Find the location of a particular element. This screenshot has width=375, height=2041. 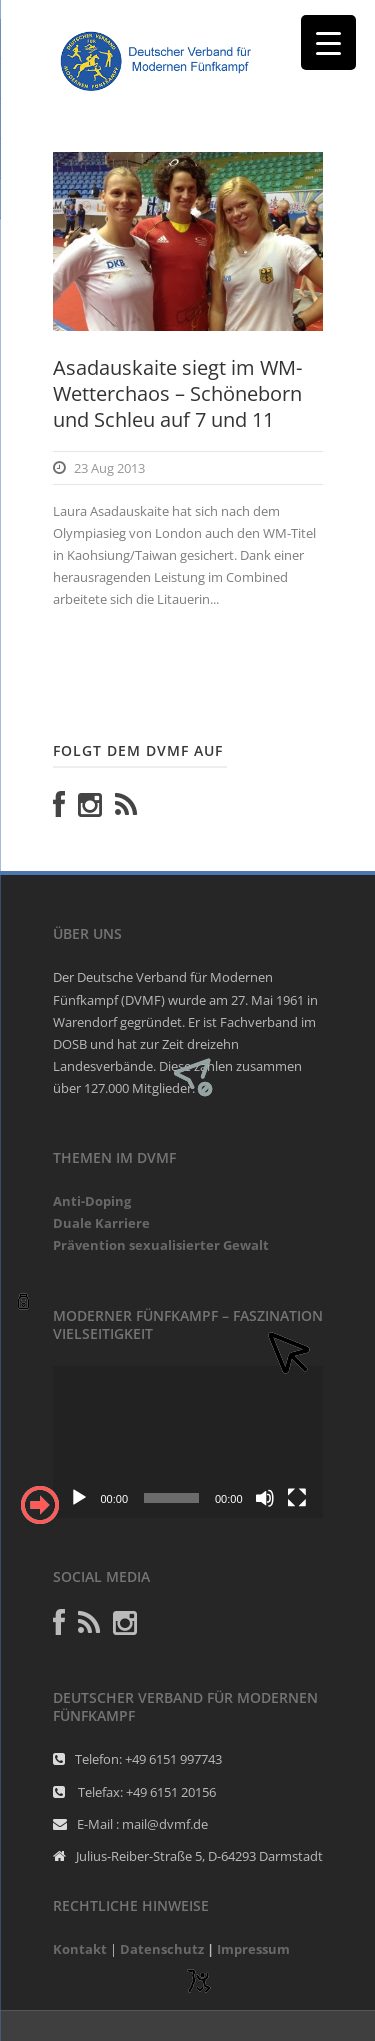

disable location sharing is located at coordinates (192, 1076).